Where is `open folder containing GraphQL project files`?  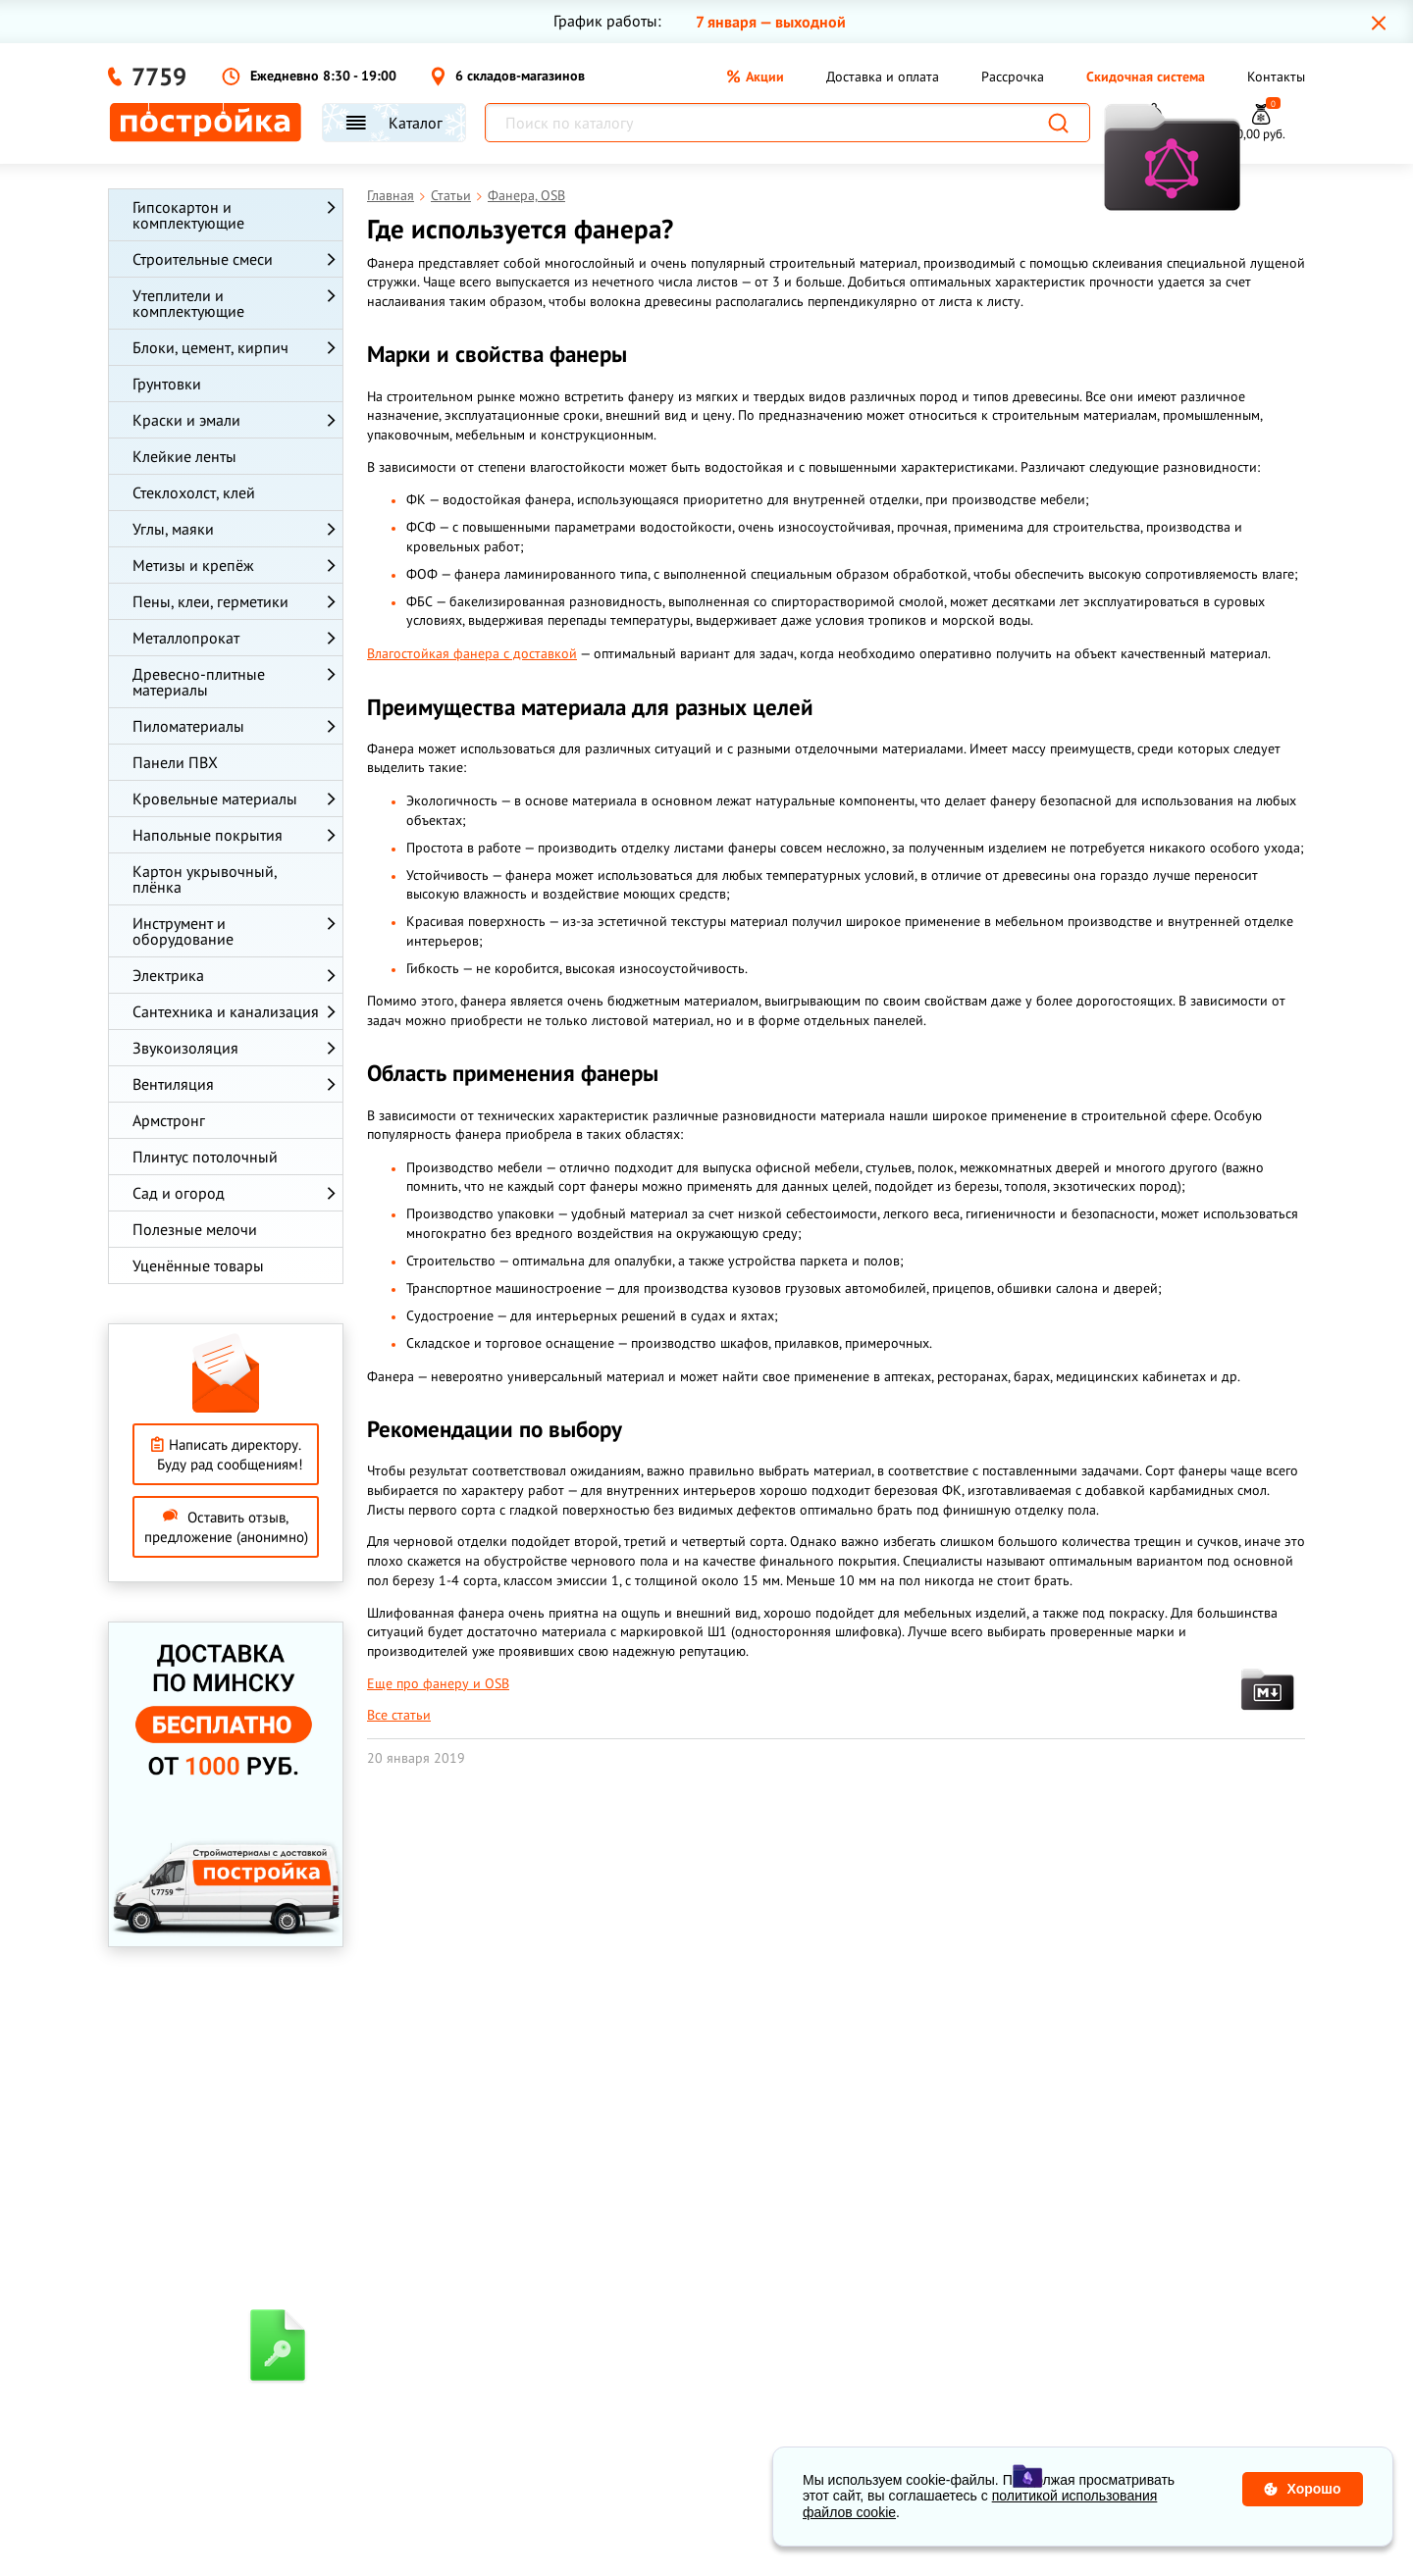 open folder containing GraphQL project files is located at coordinates (1172, 161).